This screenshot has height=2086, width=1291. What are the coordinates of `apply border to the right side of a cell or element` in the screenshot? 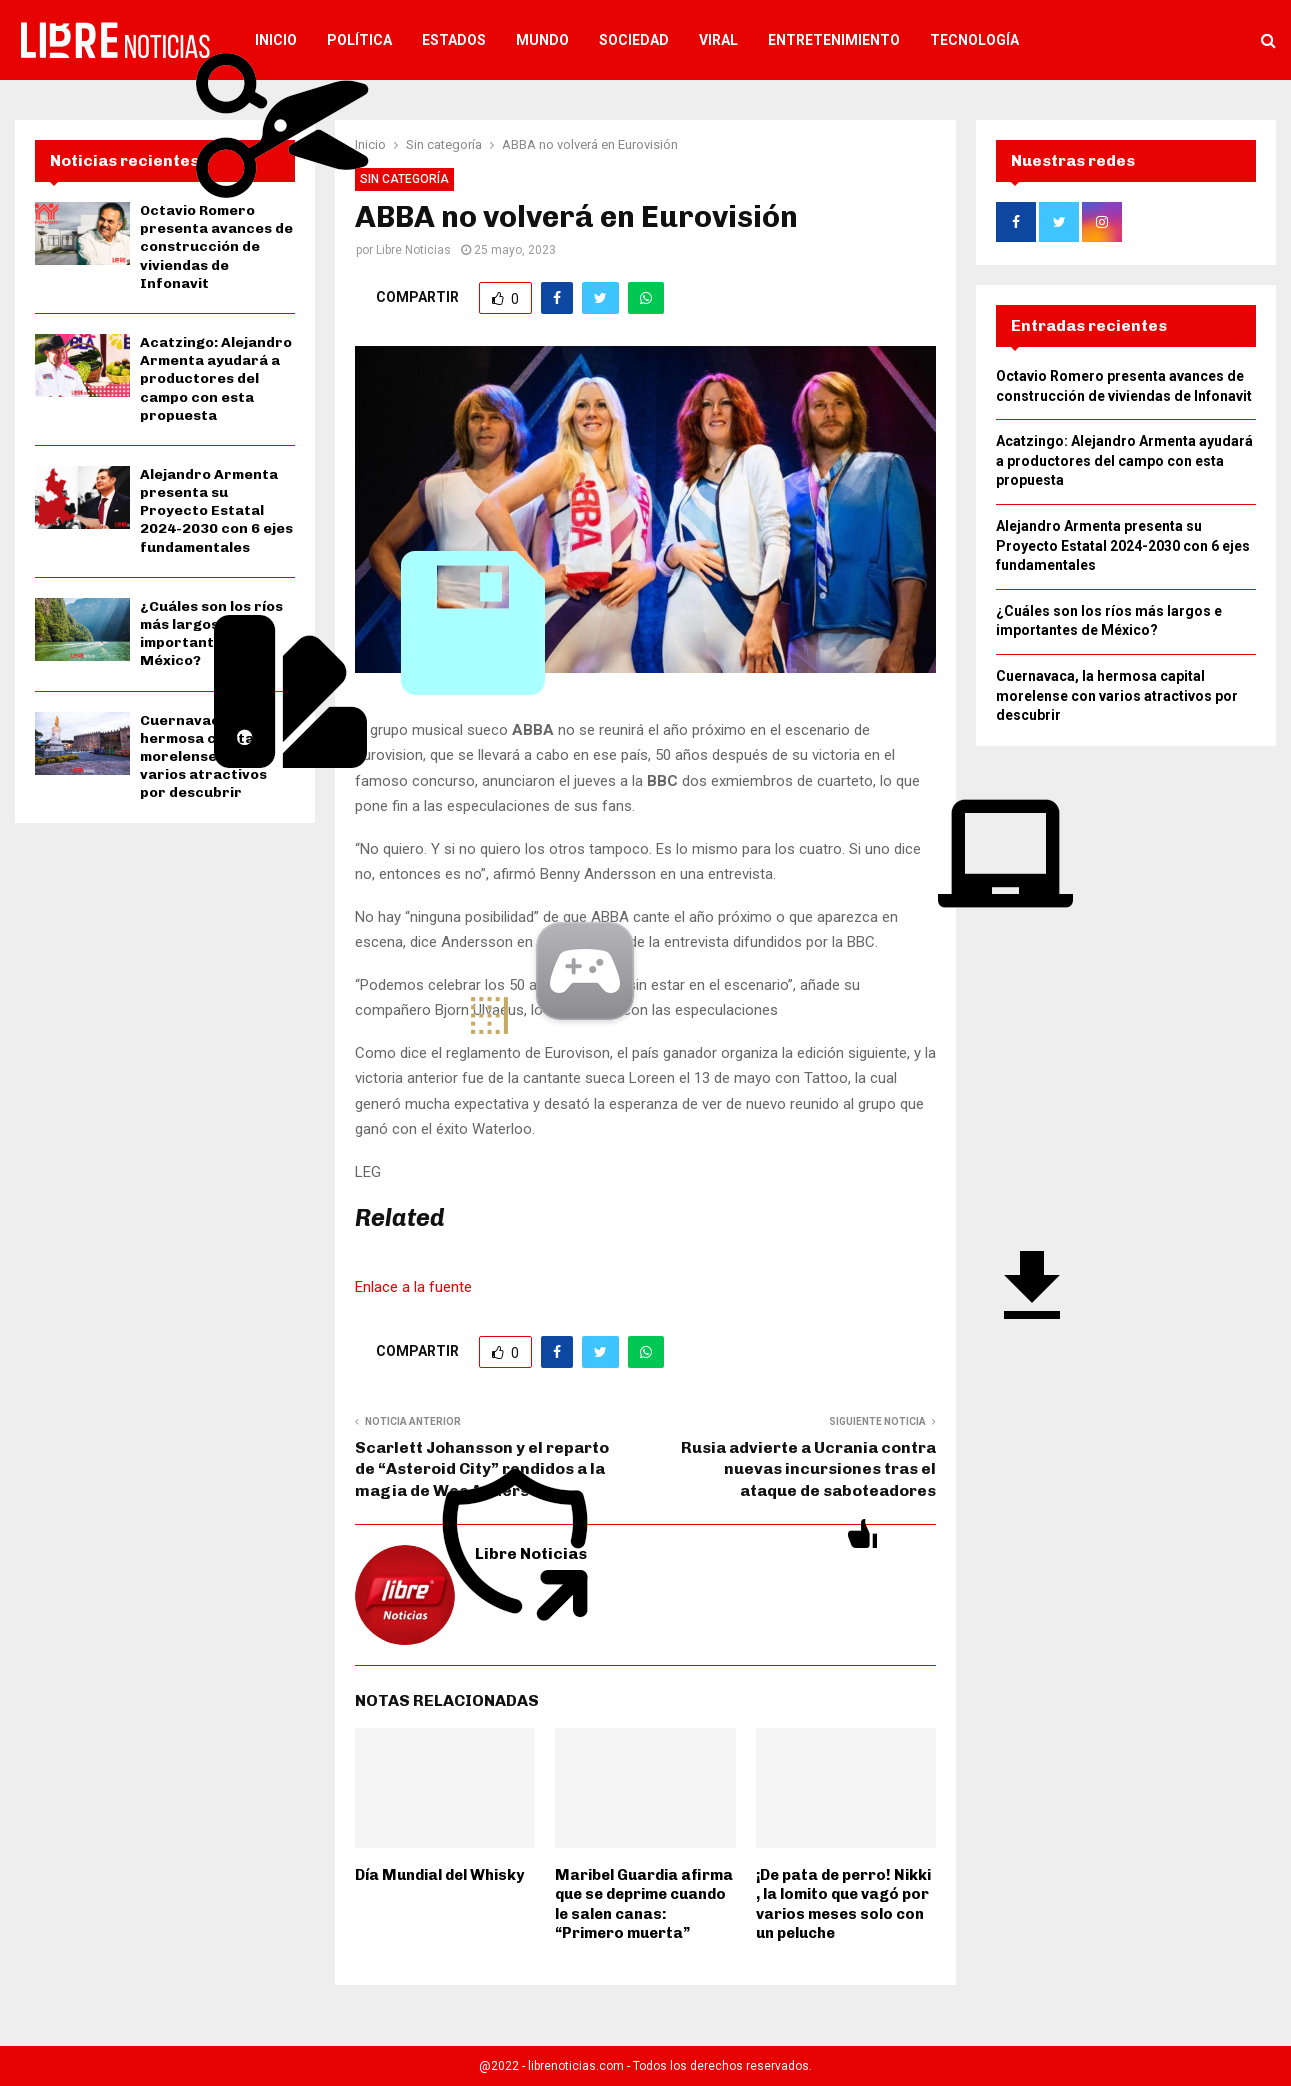 It's located at (489, 1015).